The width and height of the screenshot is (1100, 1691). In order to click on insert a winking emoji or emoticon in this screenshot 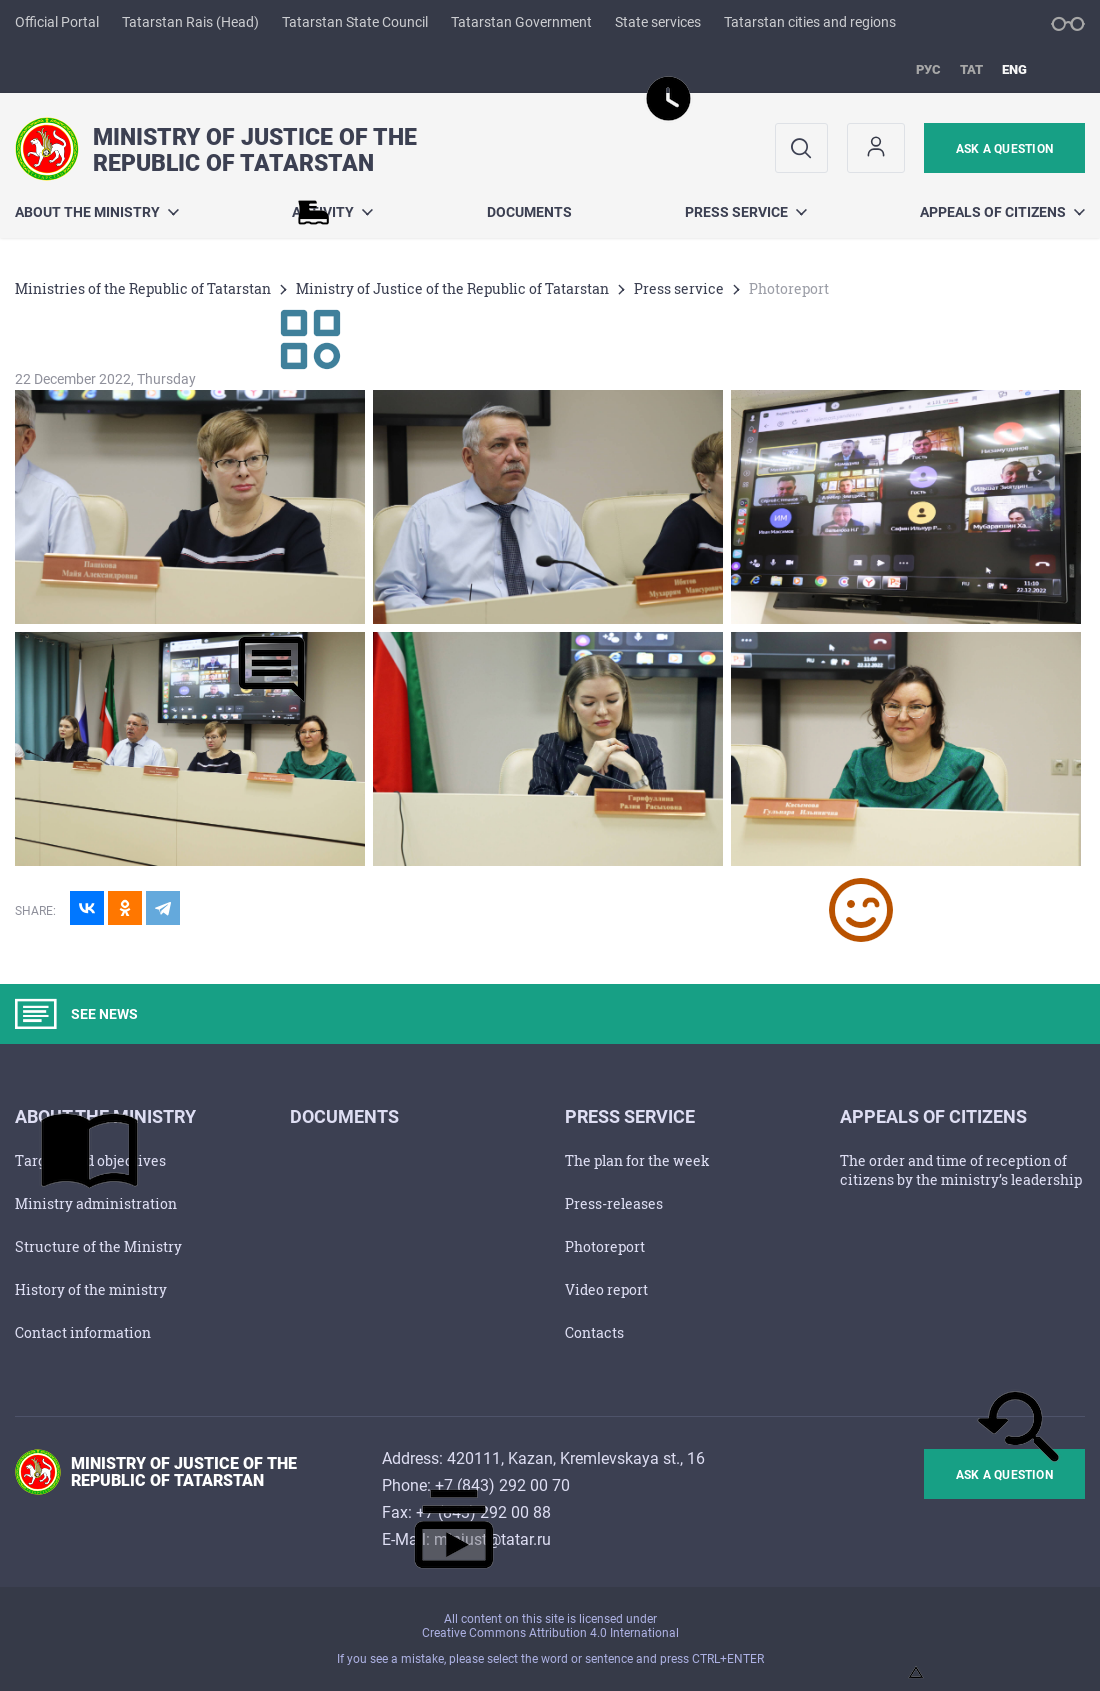, I will do `click(861, 910)`.